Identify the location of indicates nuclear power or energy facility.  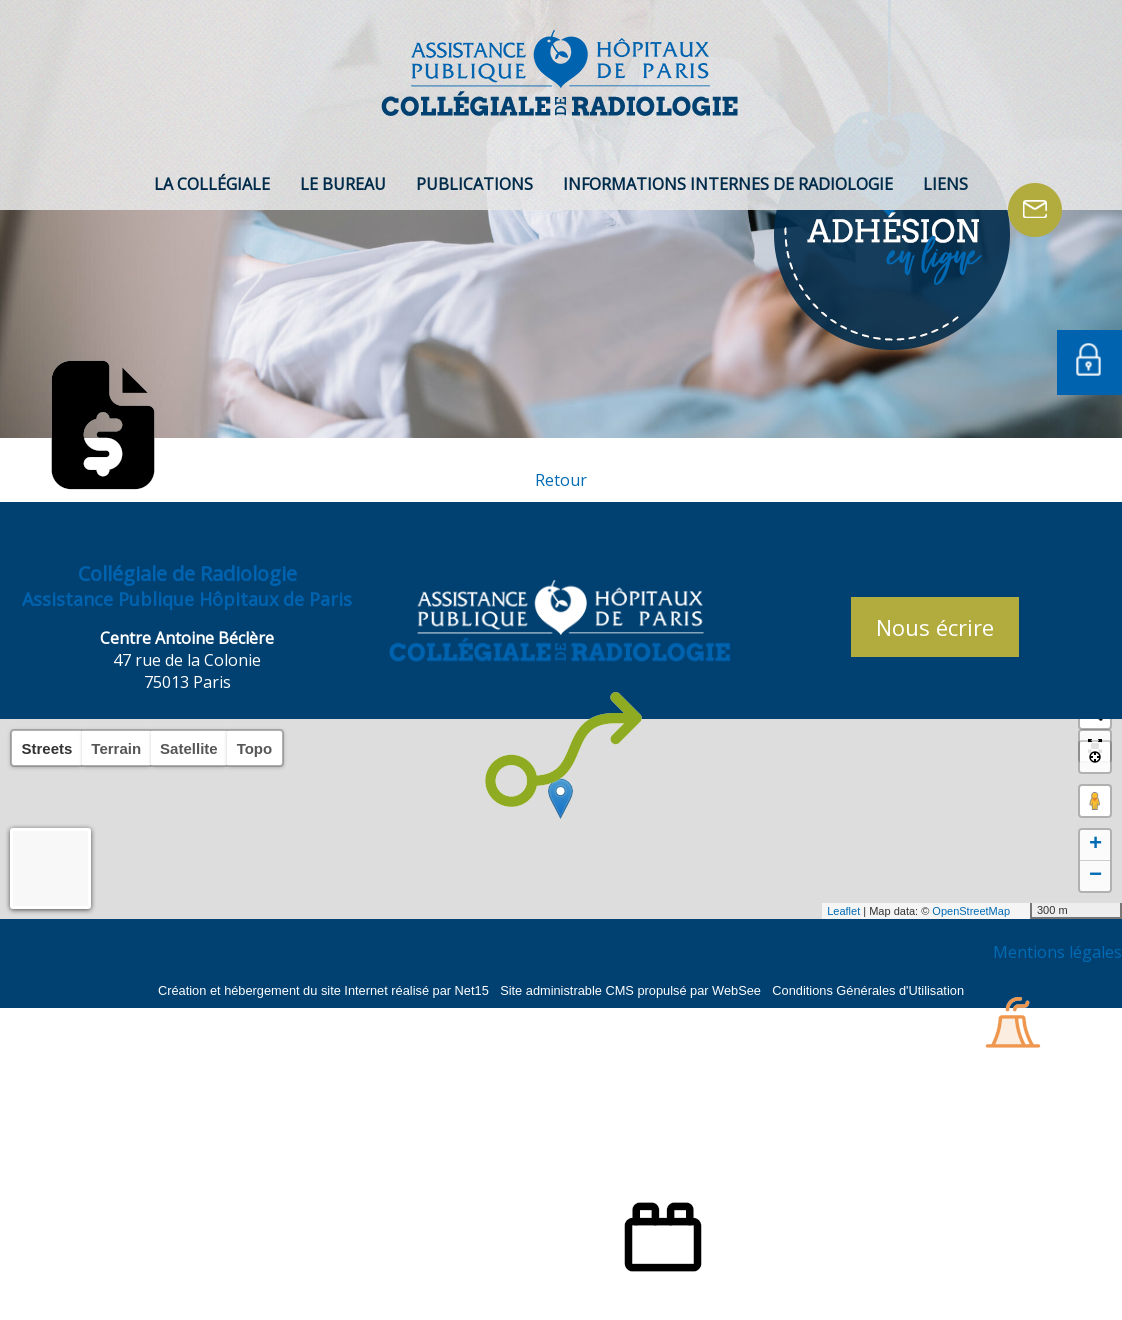
(1013, 1026).